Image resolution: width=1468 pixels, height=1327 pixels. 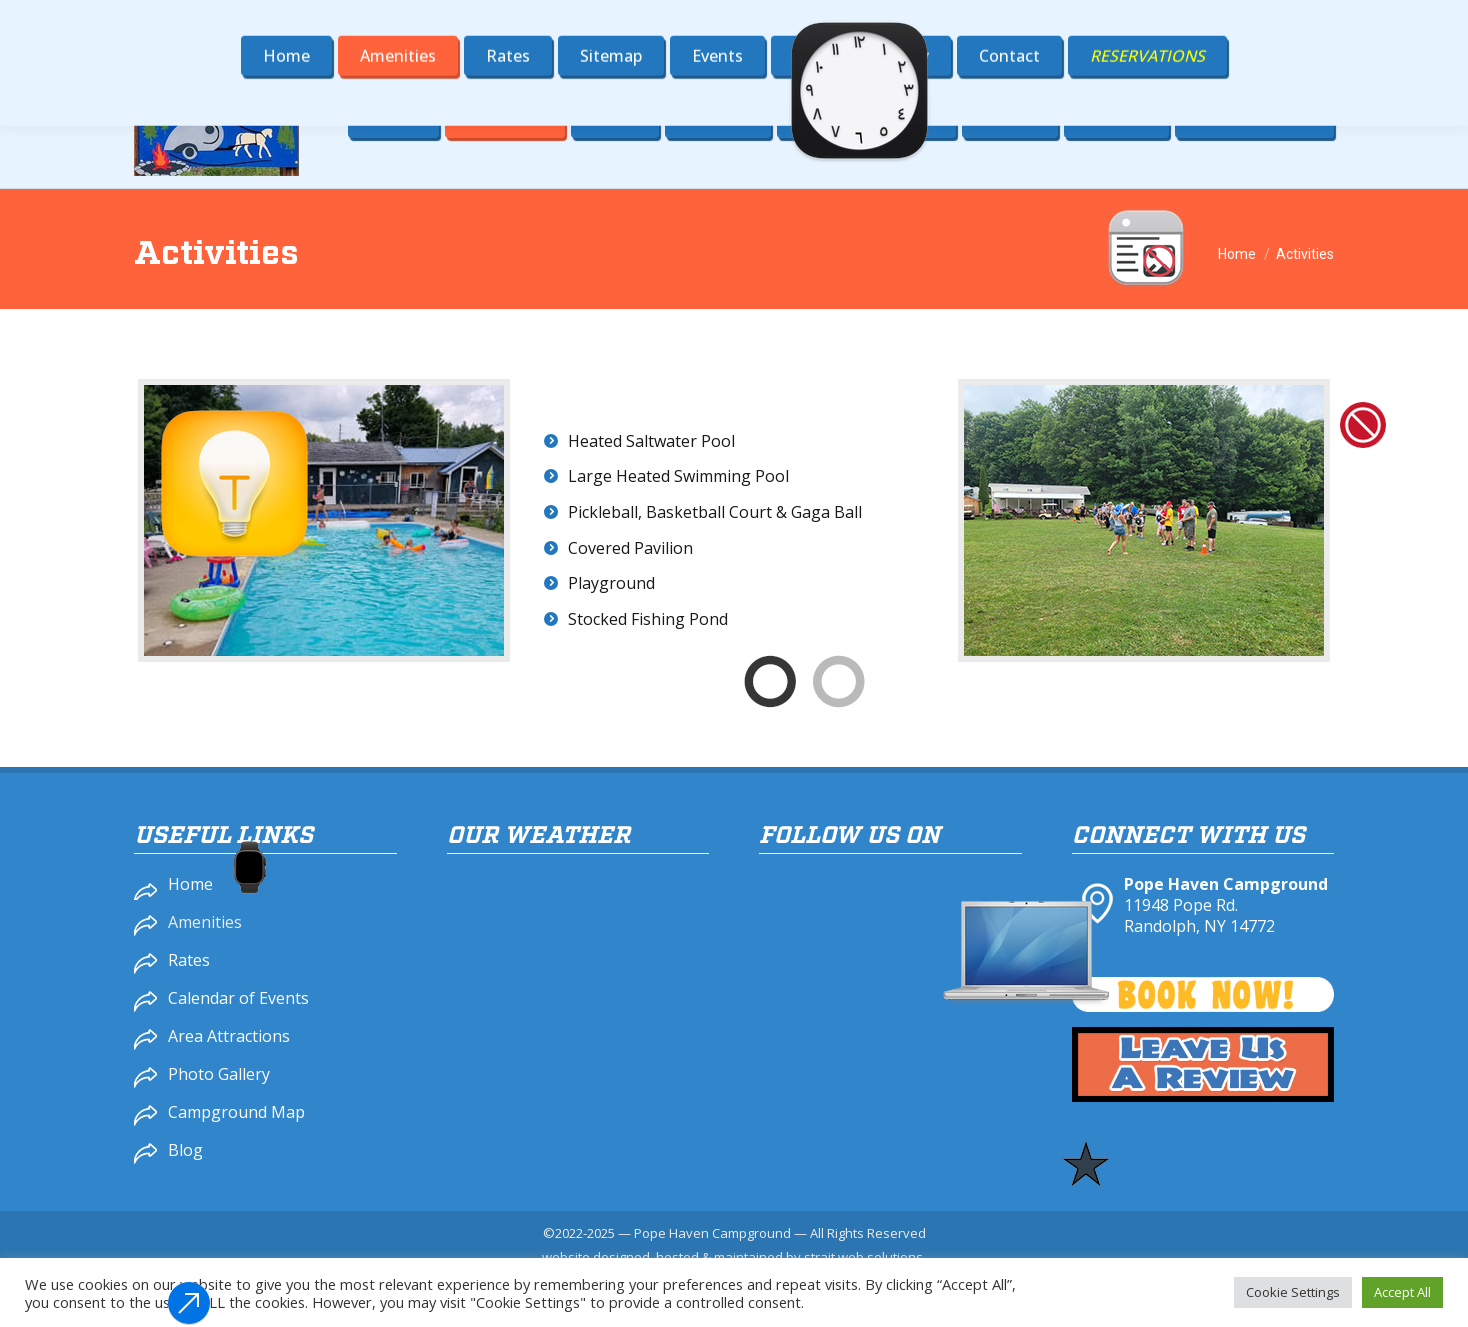 What do you see at coordinates (804, 681) in the screenshot?
I see `connect your flickr account` at bounding box center [804, 681].